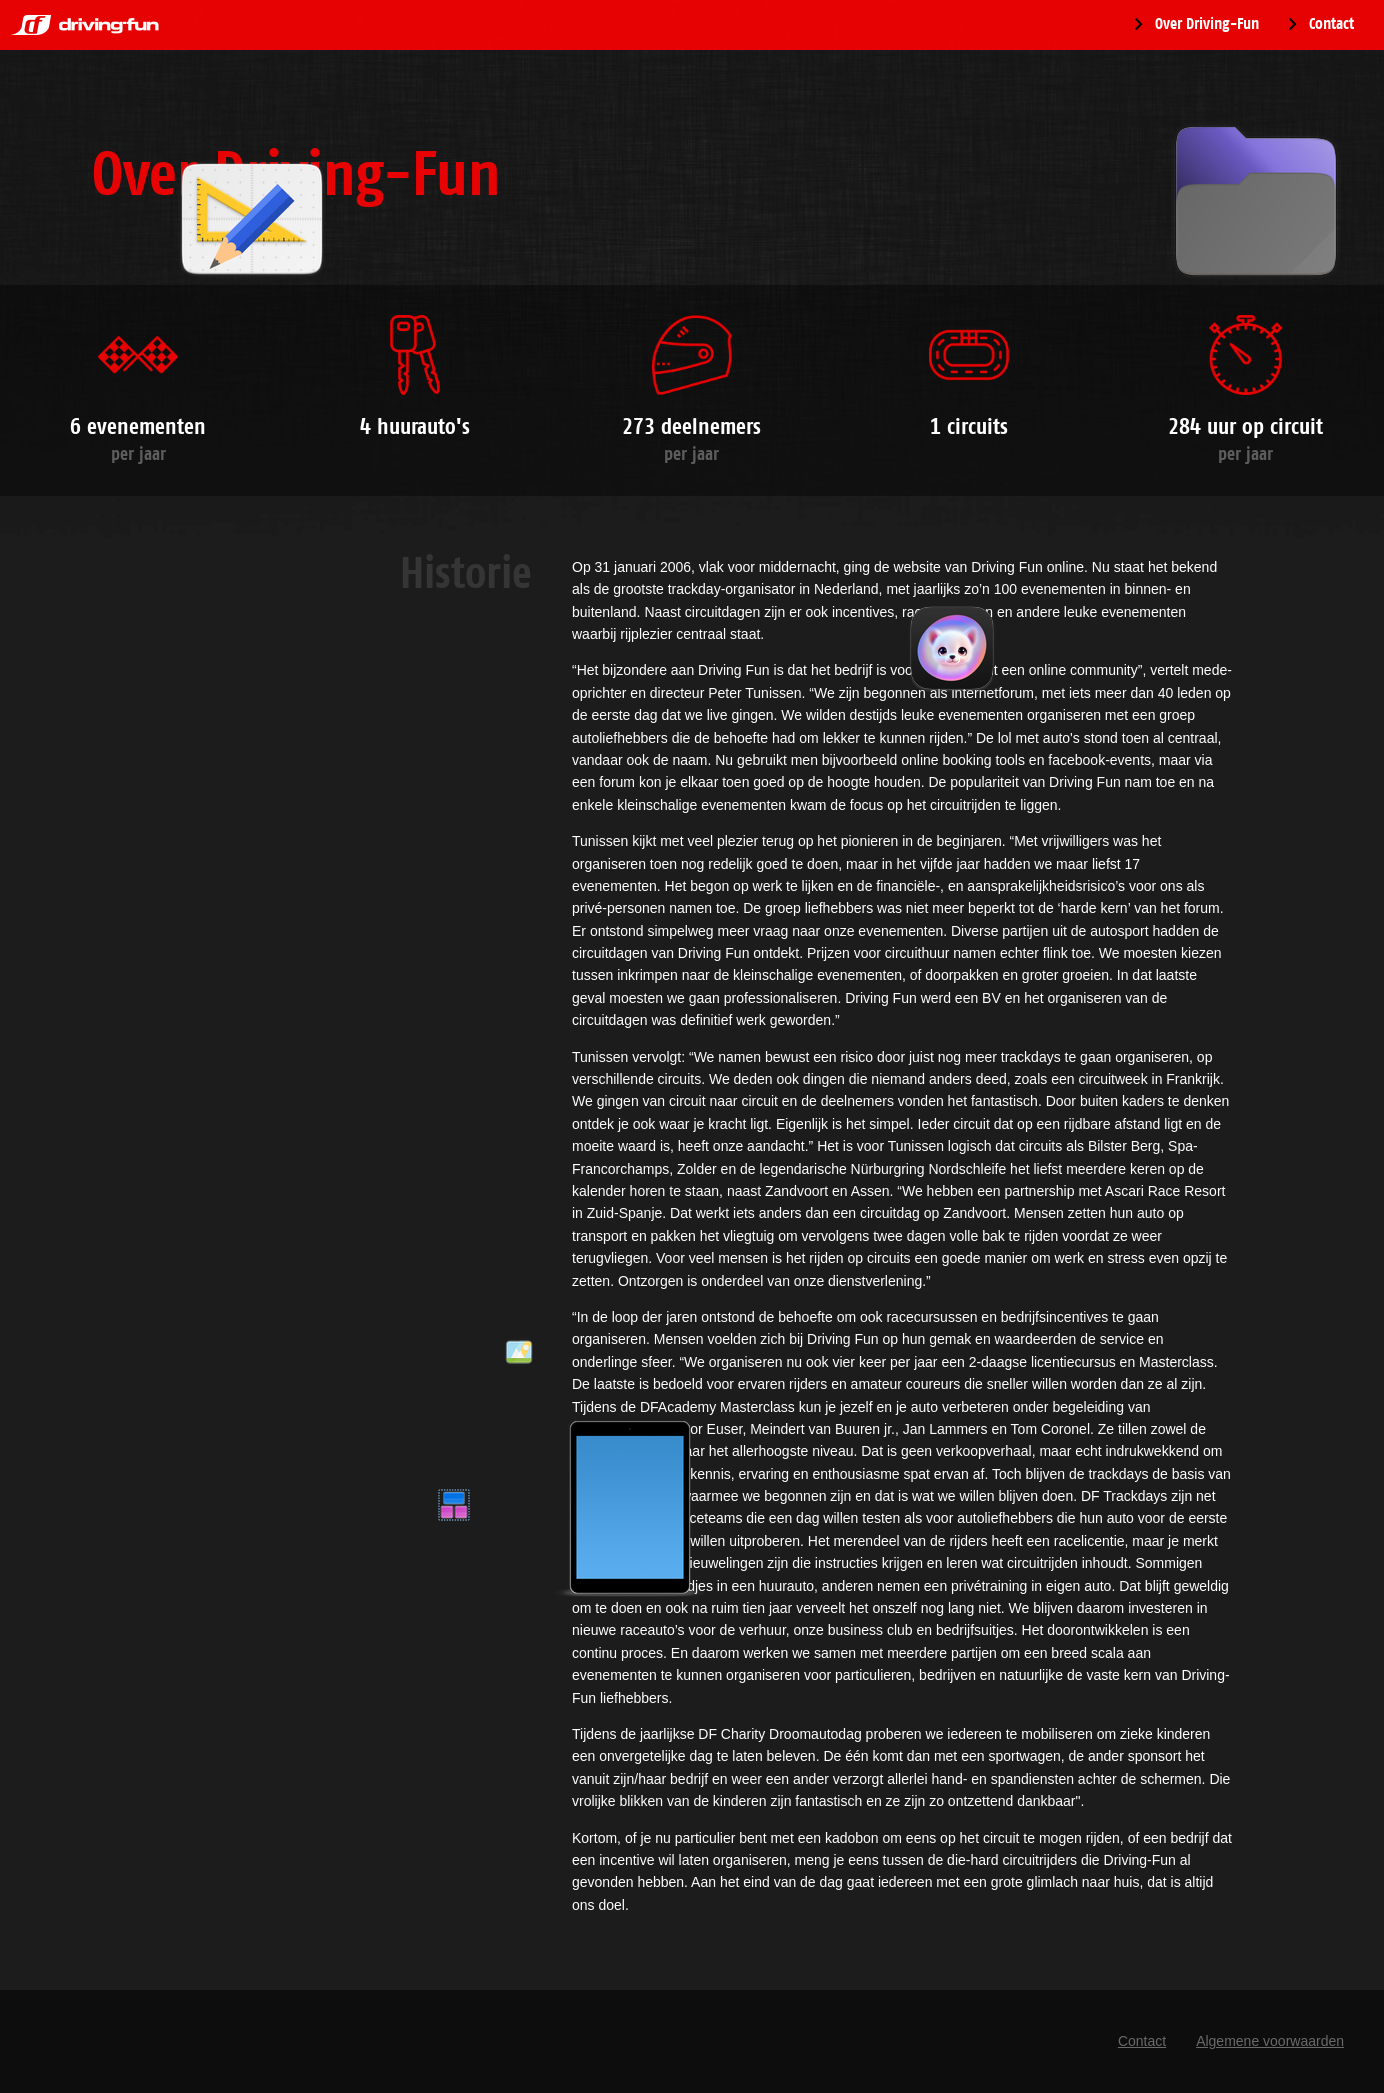 The image size is (1384, 2093). What do you see at coordinates (454, 1505) in the screenshot?
I see `select all items in the current view` at bounding box center [454, 1505].